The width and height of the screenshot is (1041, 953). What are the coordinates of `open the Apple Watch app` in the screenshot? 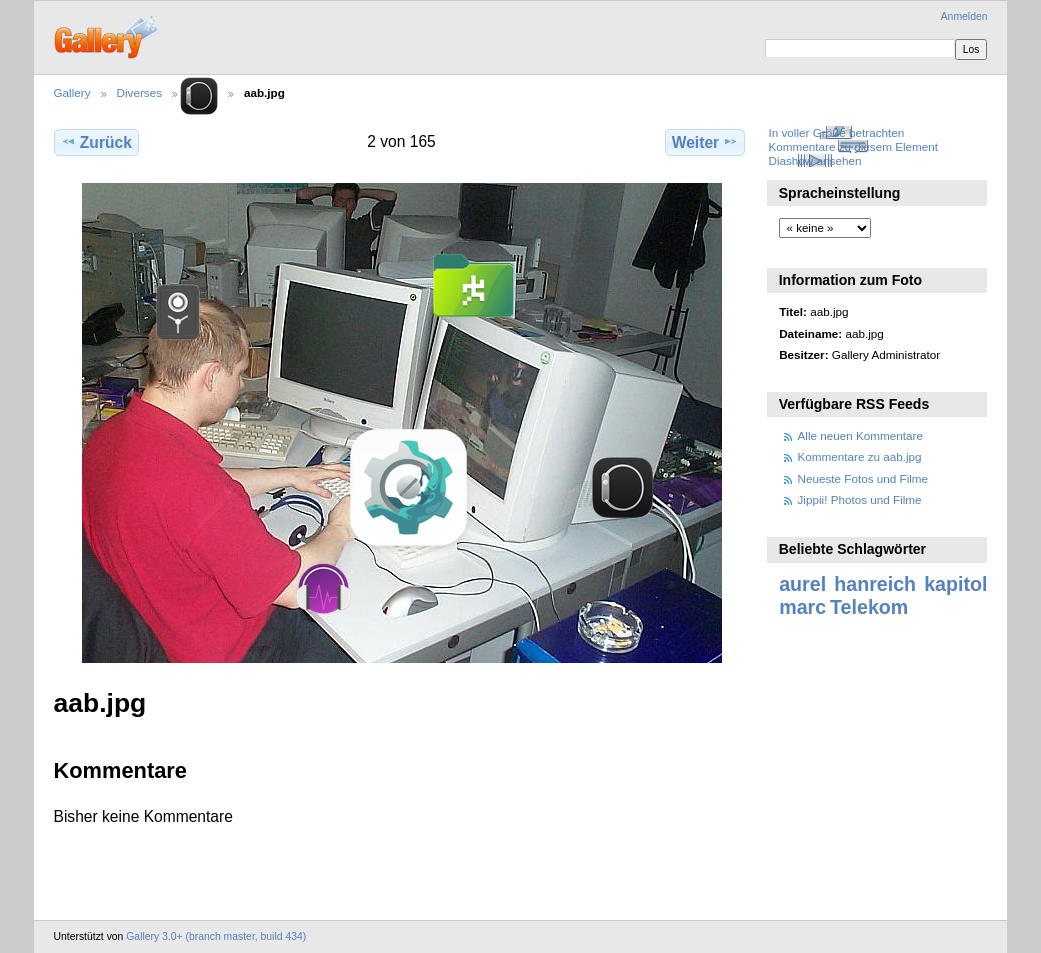 It's located at (622, 487).